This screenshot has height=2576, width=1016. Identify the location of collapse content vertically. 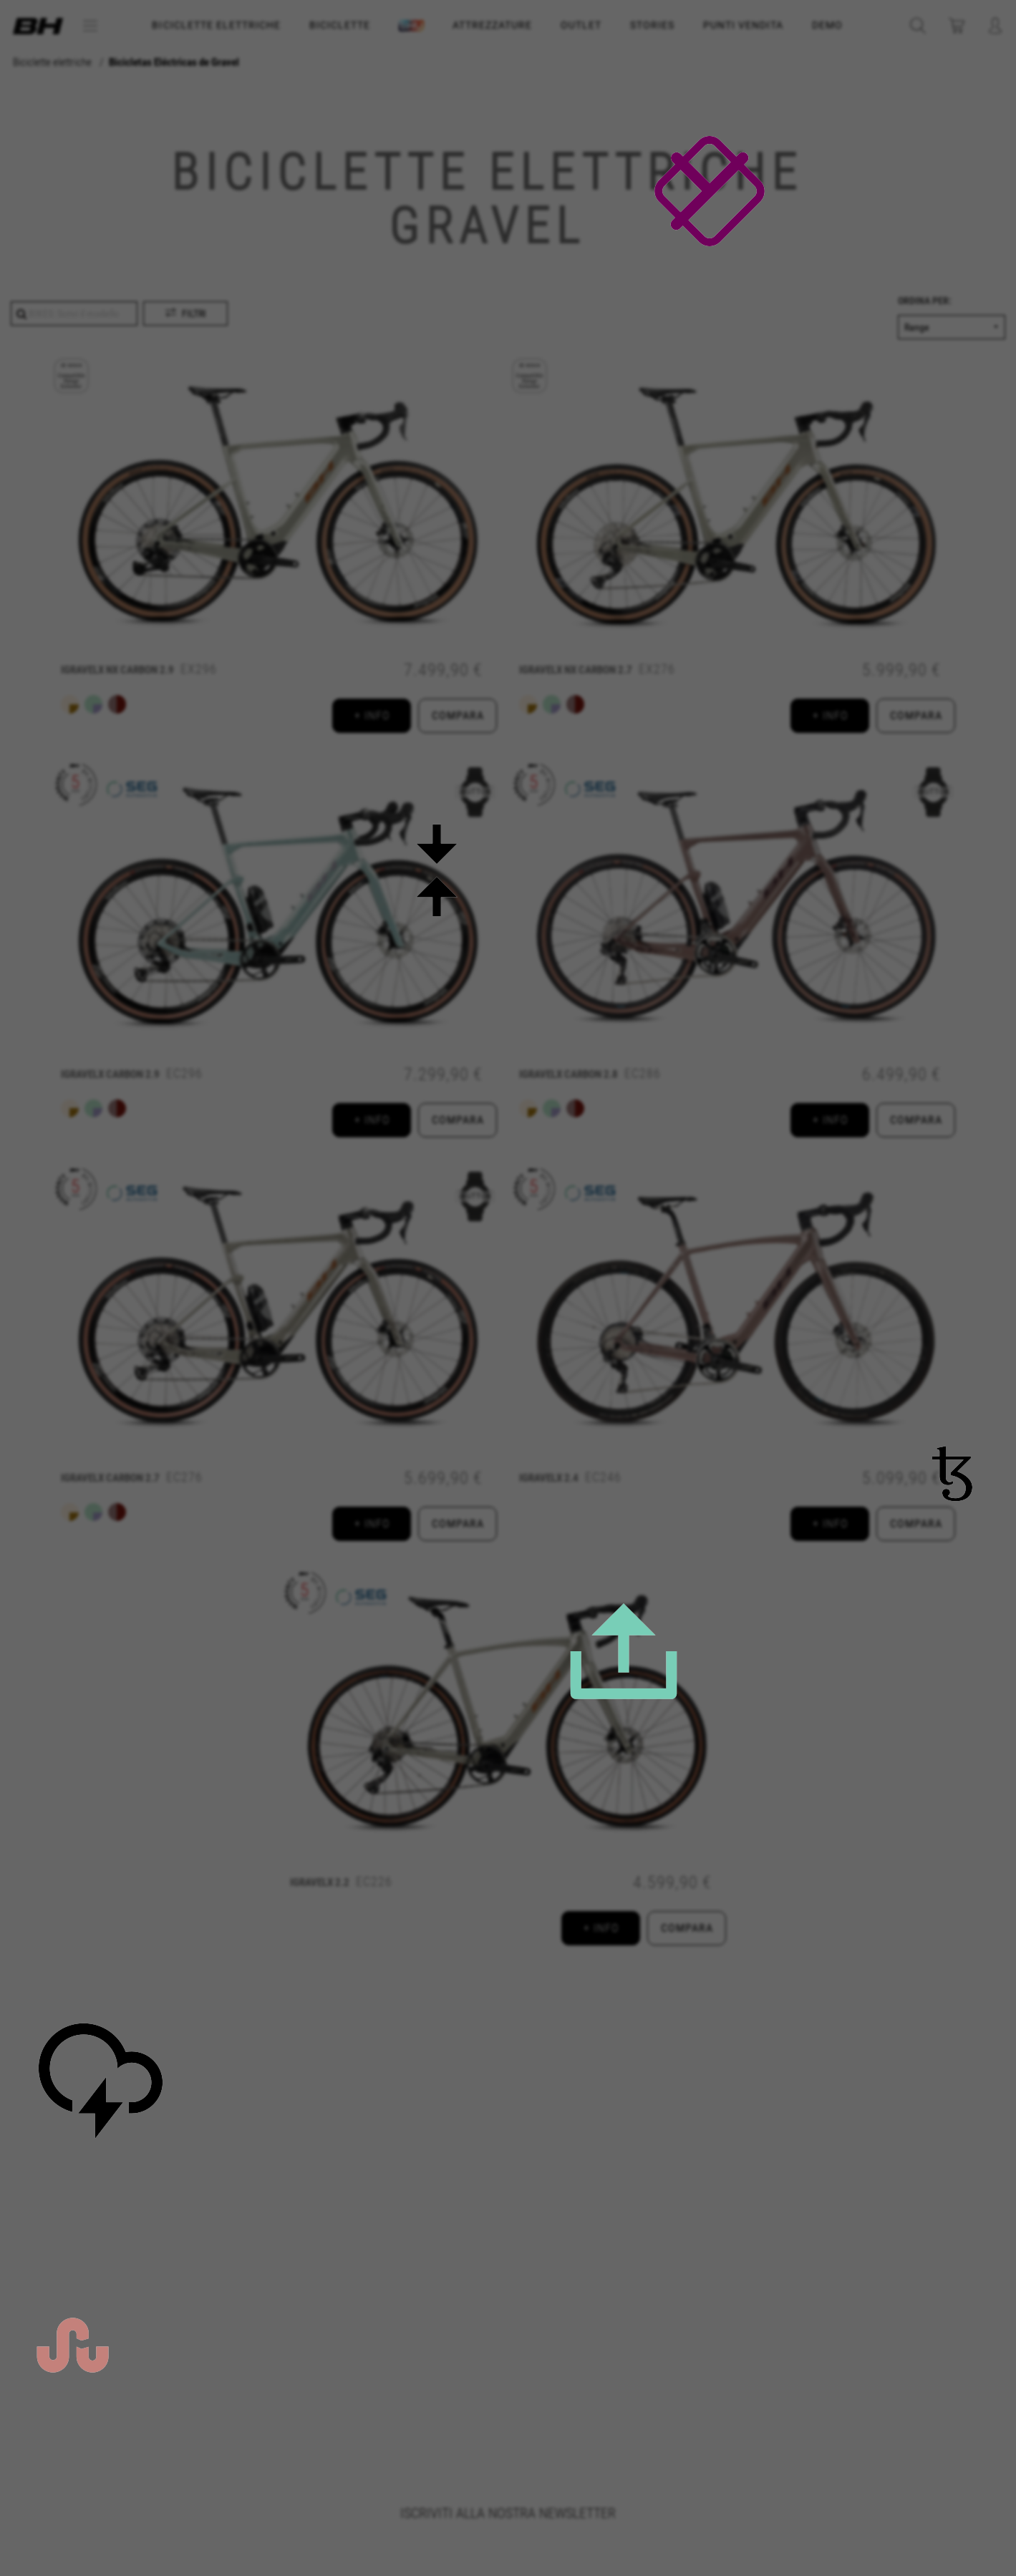
(437, 870).